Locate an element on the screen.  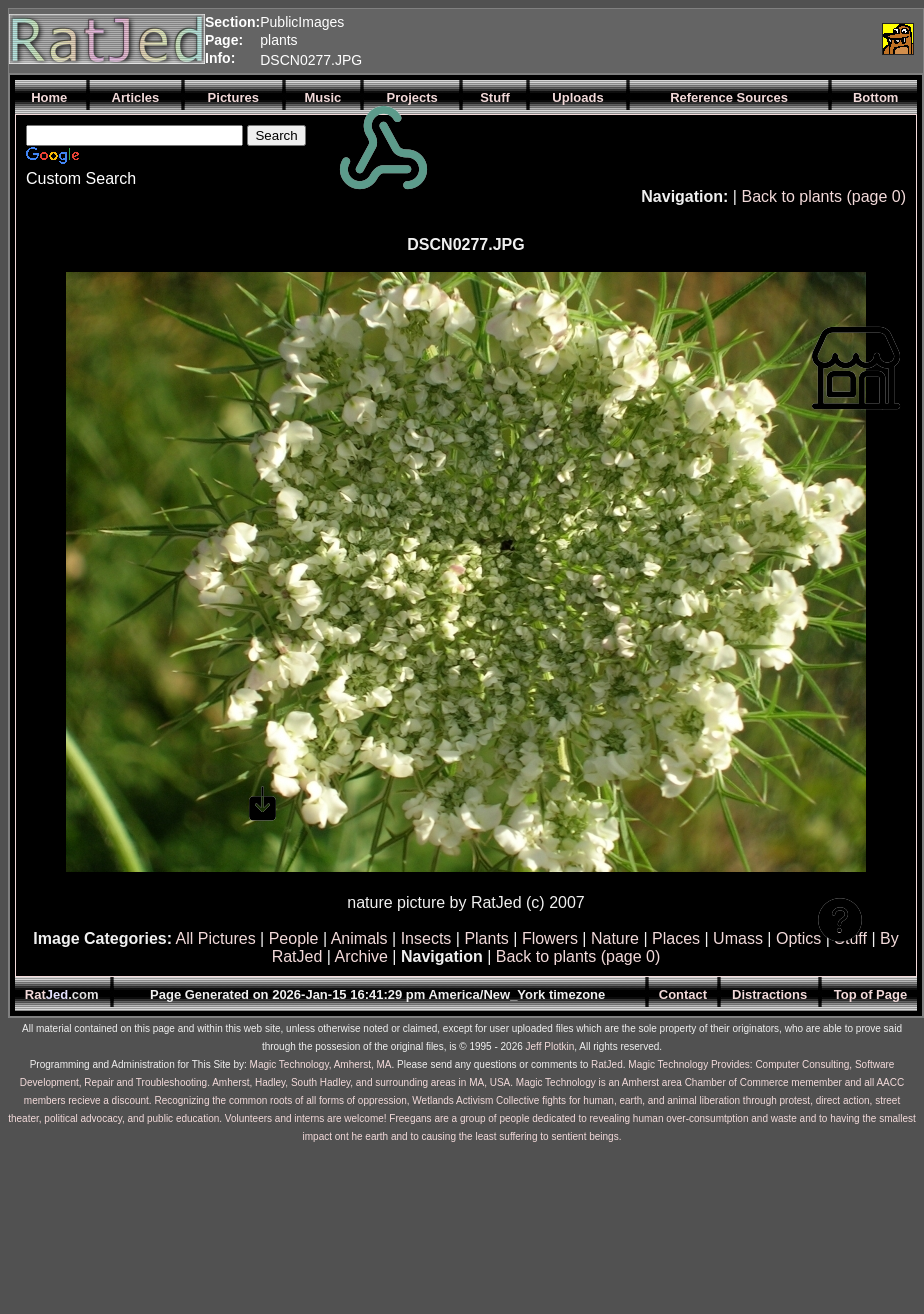
configure webhook integrations is located at coordinates (383, 149).